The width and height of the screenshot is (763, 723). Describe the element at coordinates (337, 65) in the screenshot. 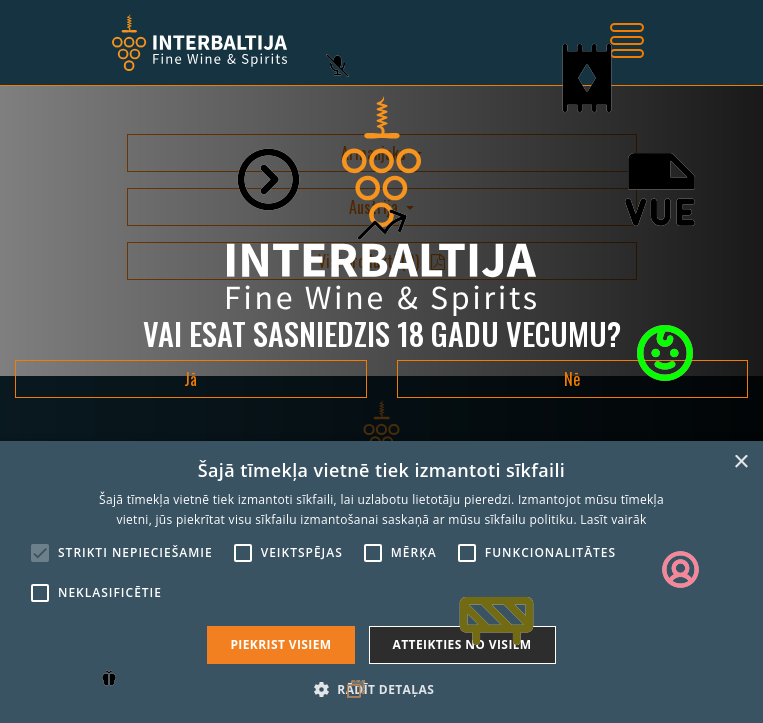

I see `mute your microphone` at that location.